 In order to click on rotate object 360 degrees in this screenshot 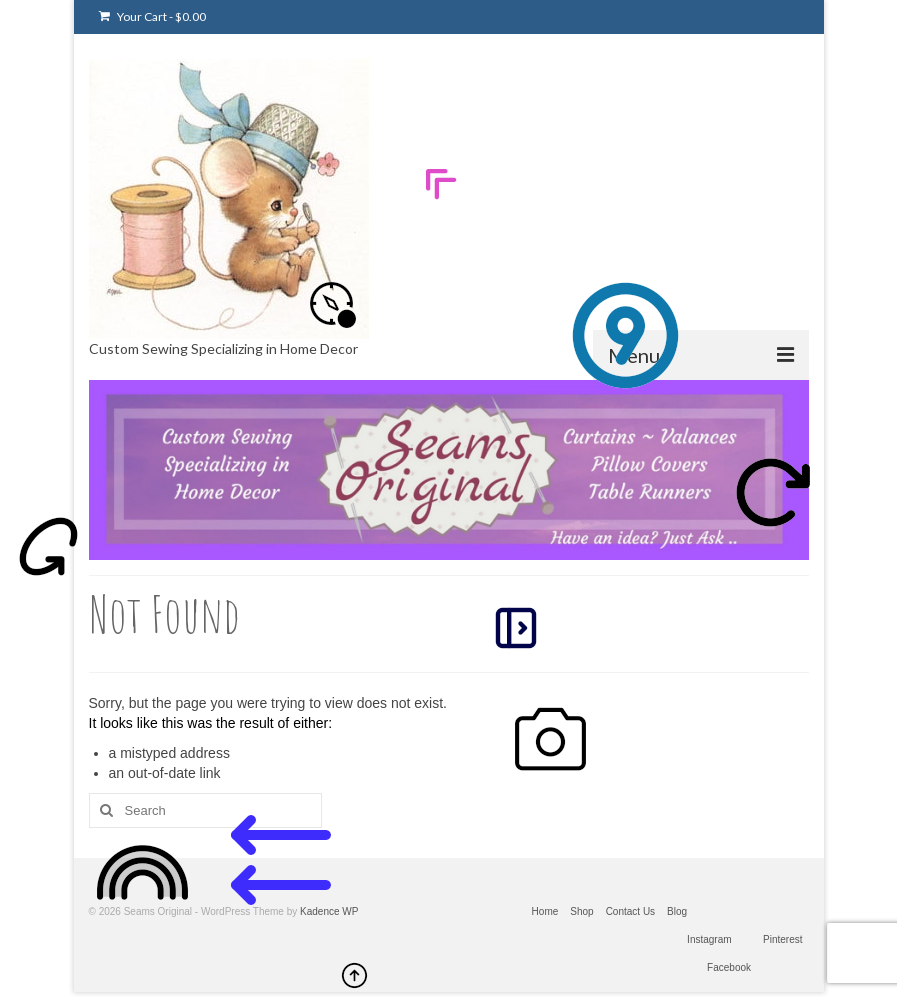, I will do `click(48, 546)`.